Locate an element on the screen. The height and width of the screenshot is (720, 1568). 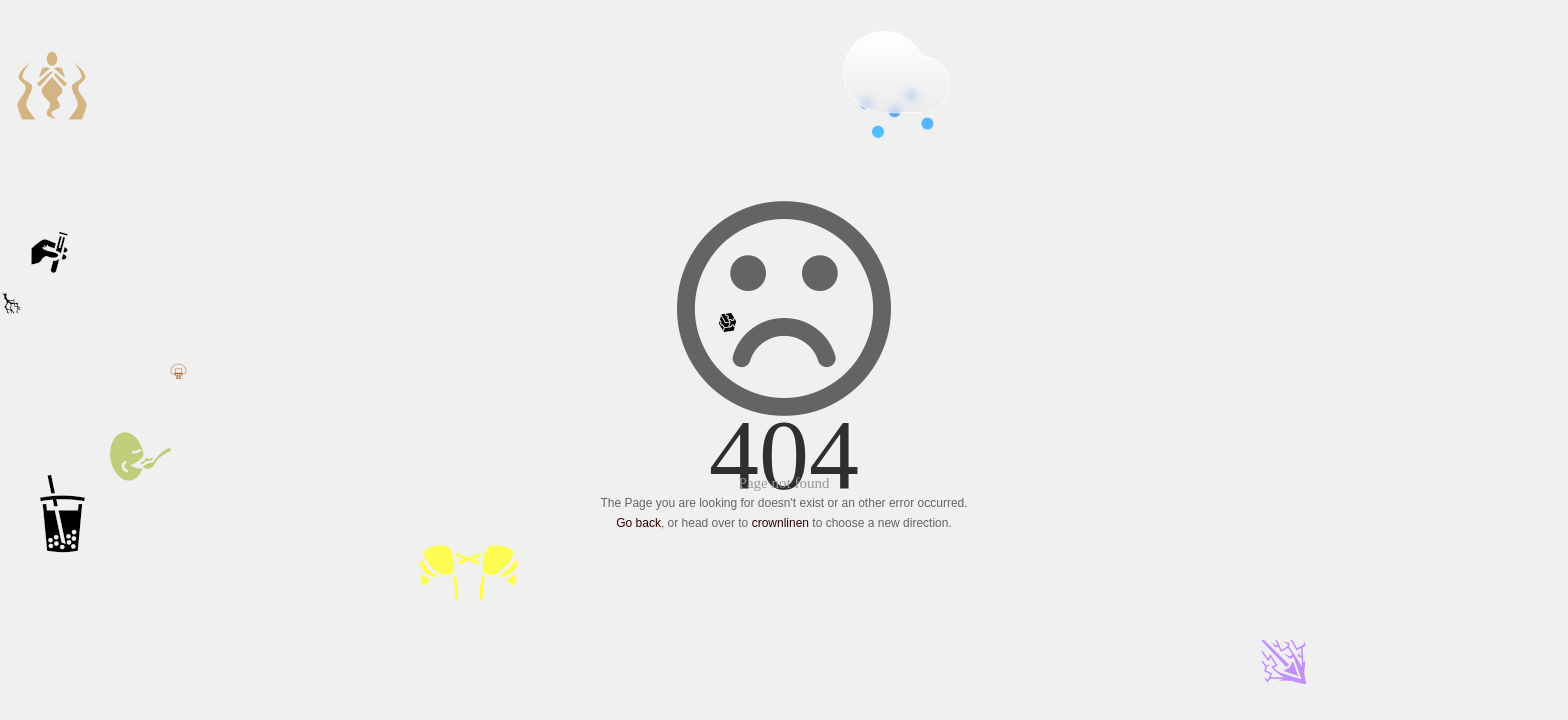
indicates lightning or electrical damage effect is located at coordinates (10, 303).